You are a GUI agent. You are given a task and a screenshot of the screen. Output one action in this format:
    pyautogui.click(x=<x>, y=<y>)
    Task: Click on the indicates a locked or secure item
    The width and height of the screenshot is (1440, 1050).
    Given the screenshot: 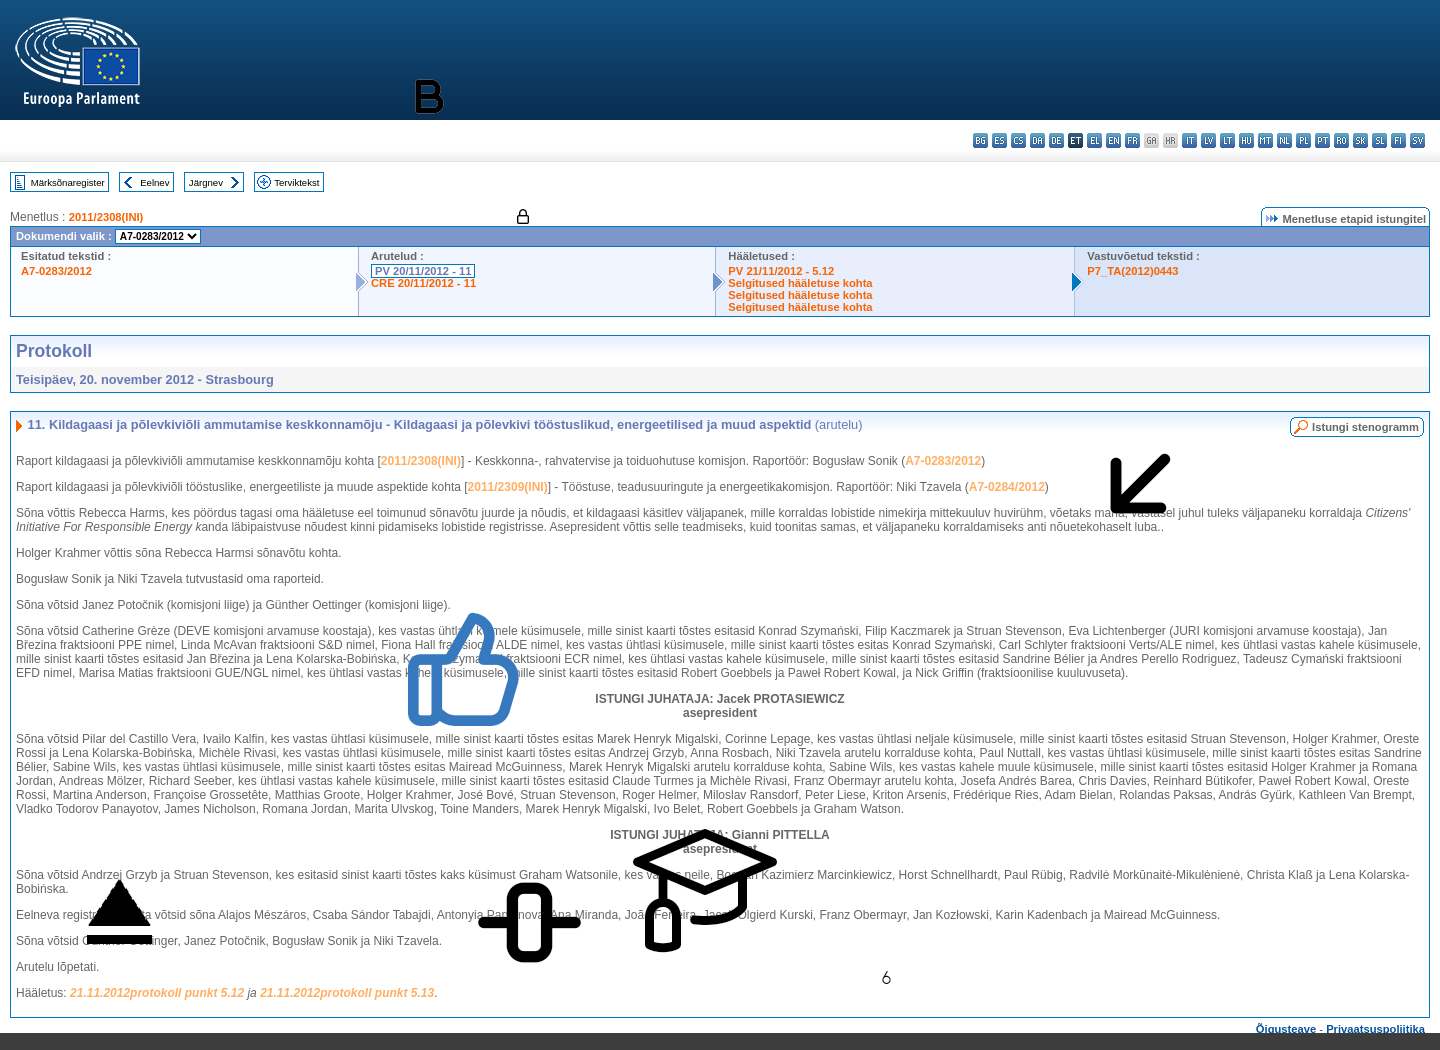 What is the action you would take?
    pyautogui.click(x=523, y=217)
    